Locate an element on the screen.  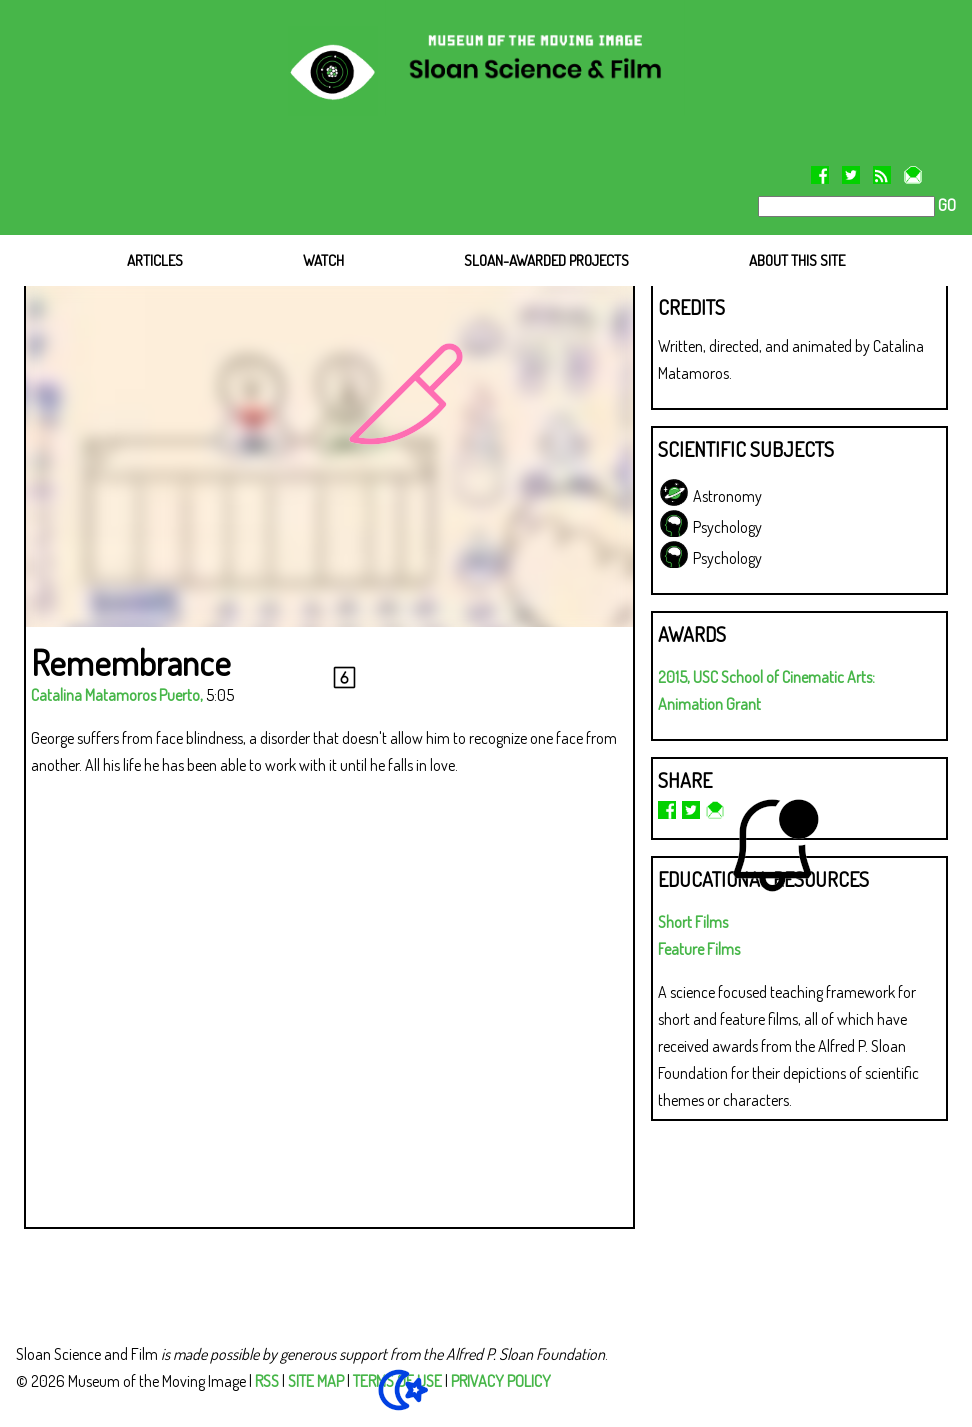
indicates Islamic religious content or settings is located at coordinates (402, 1390).